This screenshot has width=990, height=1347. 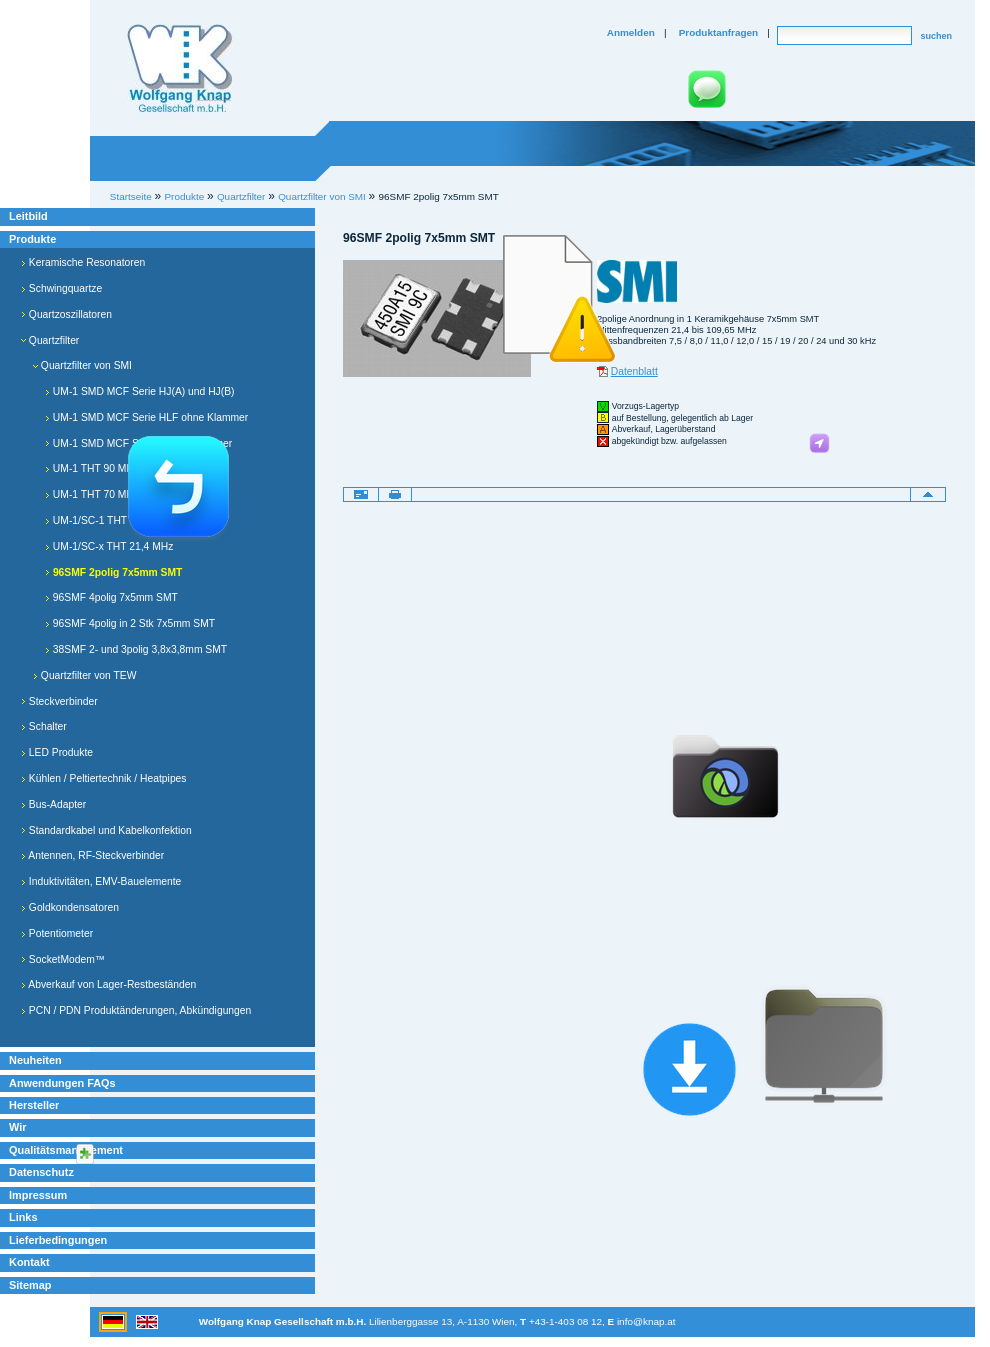 I want to click on access location privacy settings, so click(x=819, y=443).